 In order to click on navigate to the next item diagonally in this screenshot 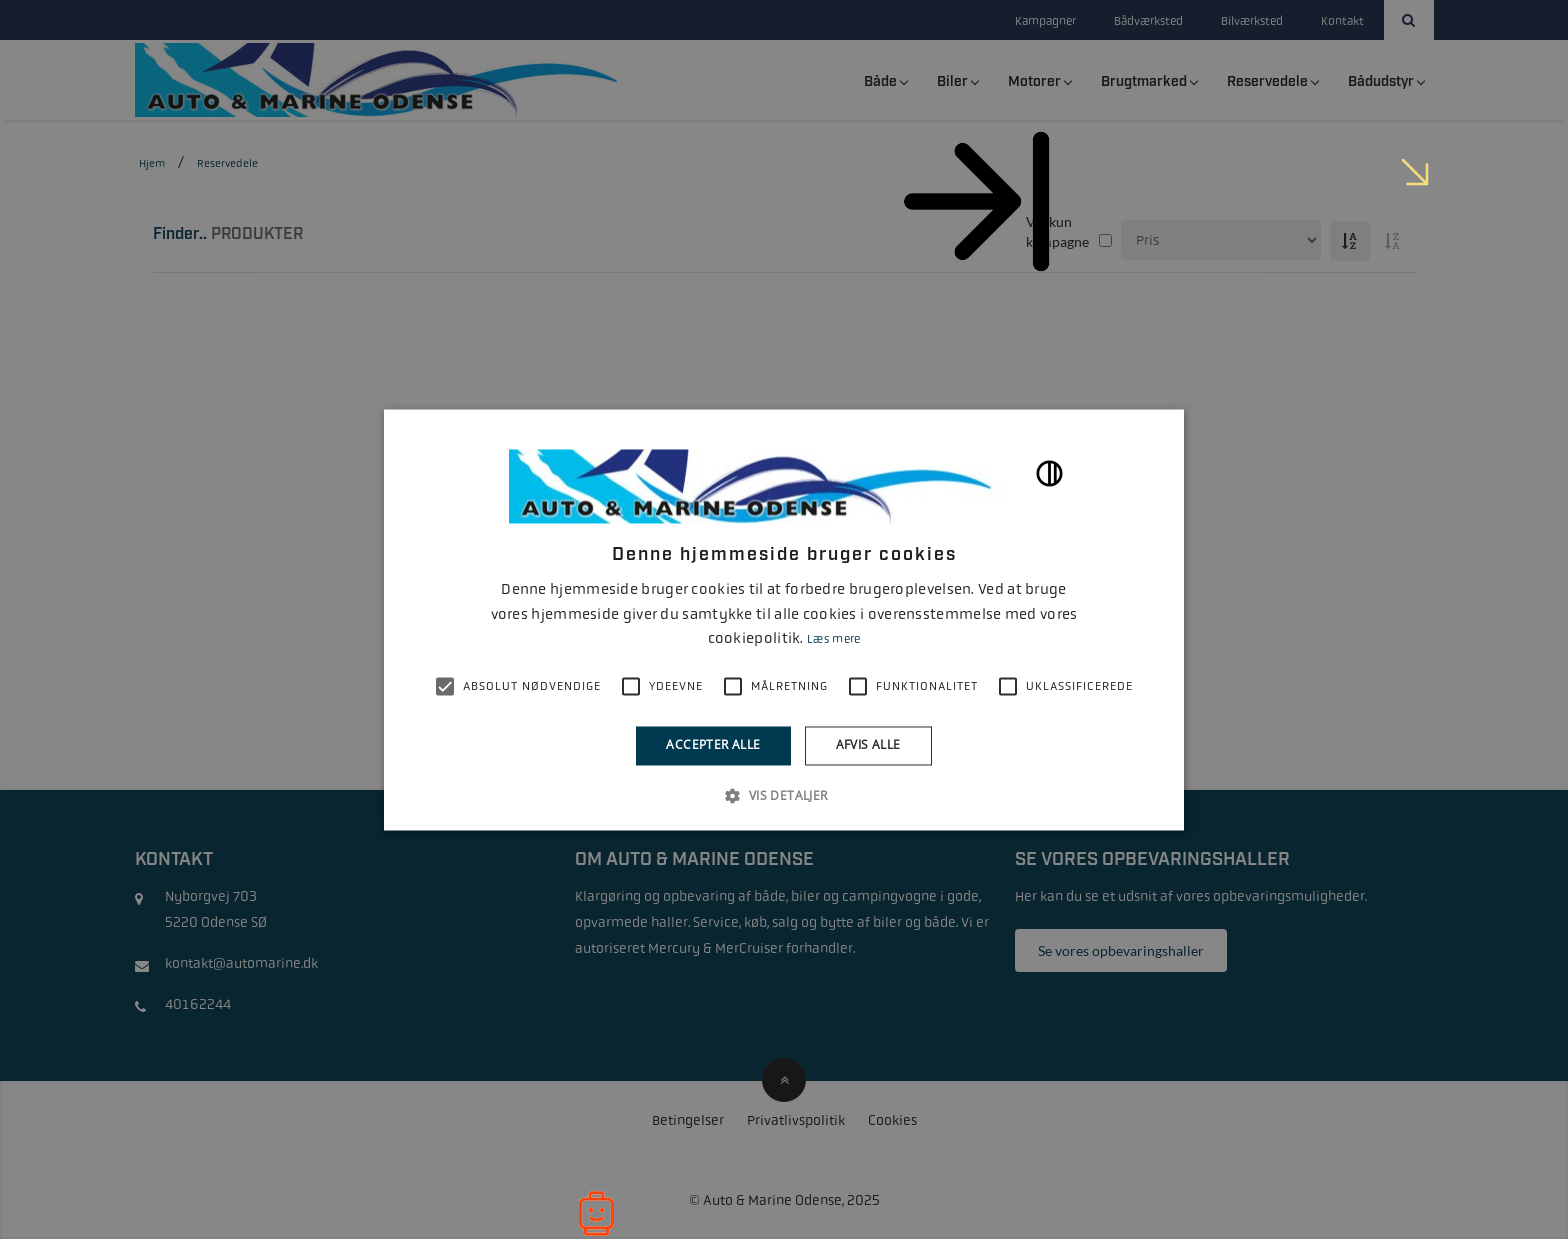, I will do `click(1415, 172)`.